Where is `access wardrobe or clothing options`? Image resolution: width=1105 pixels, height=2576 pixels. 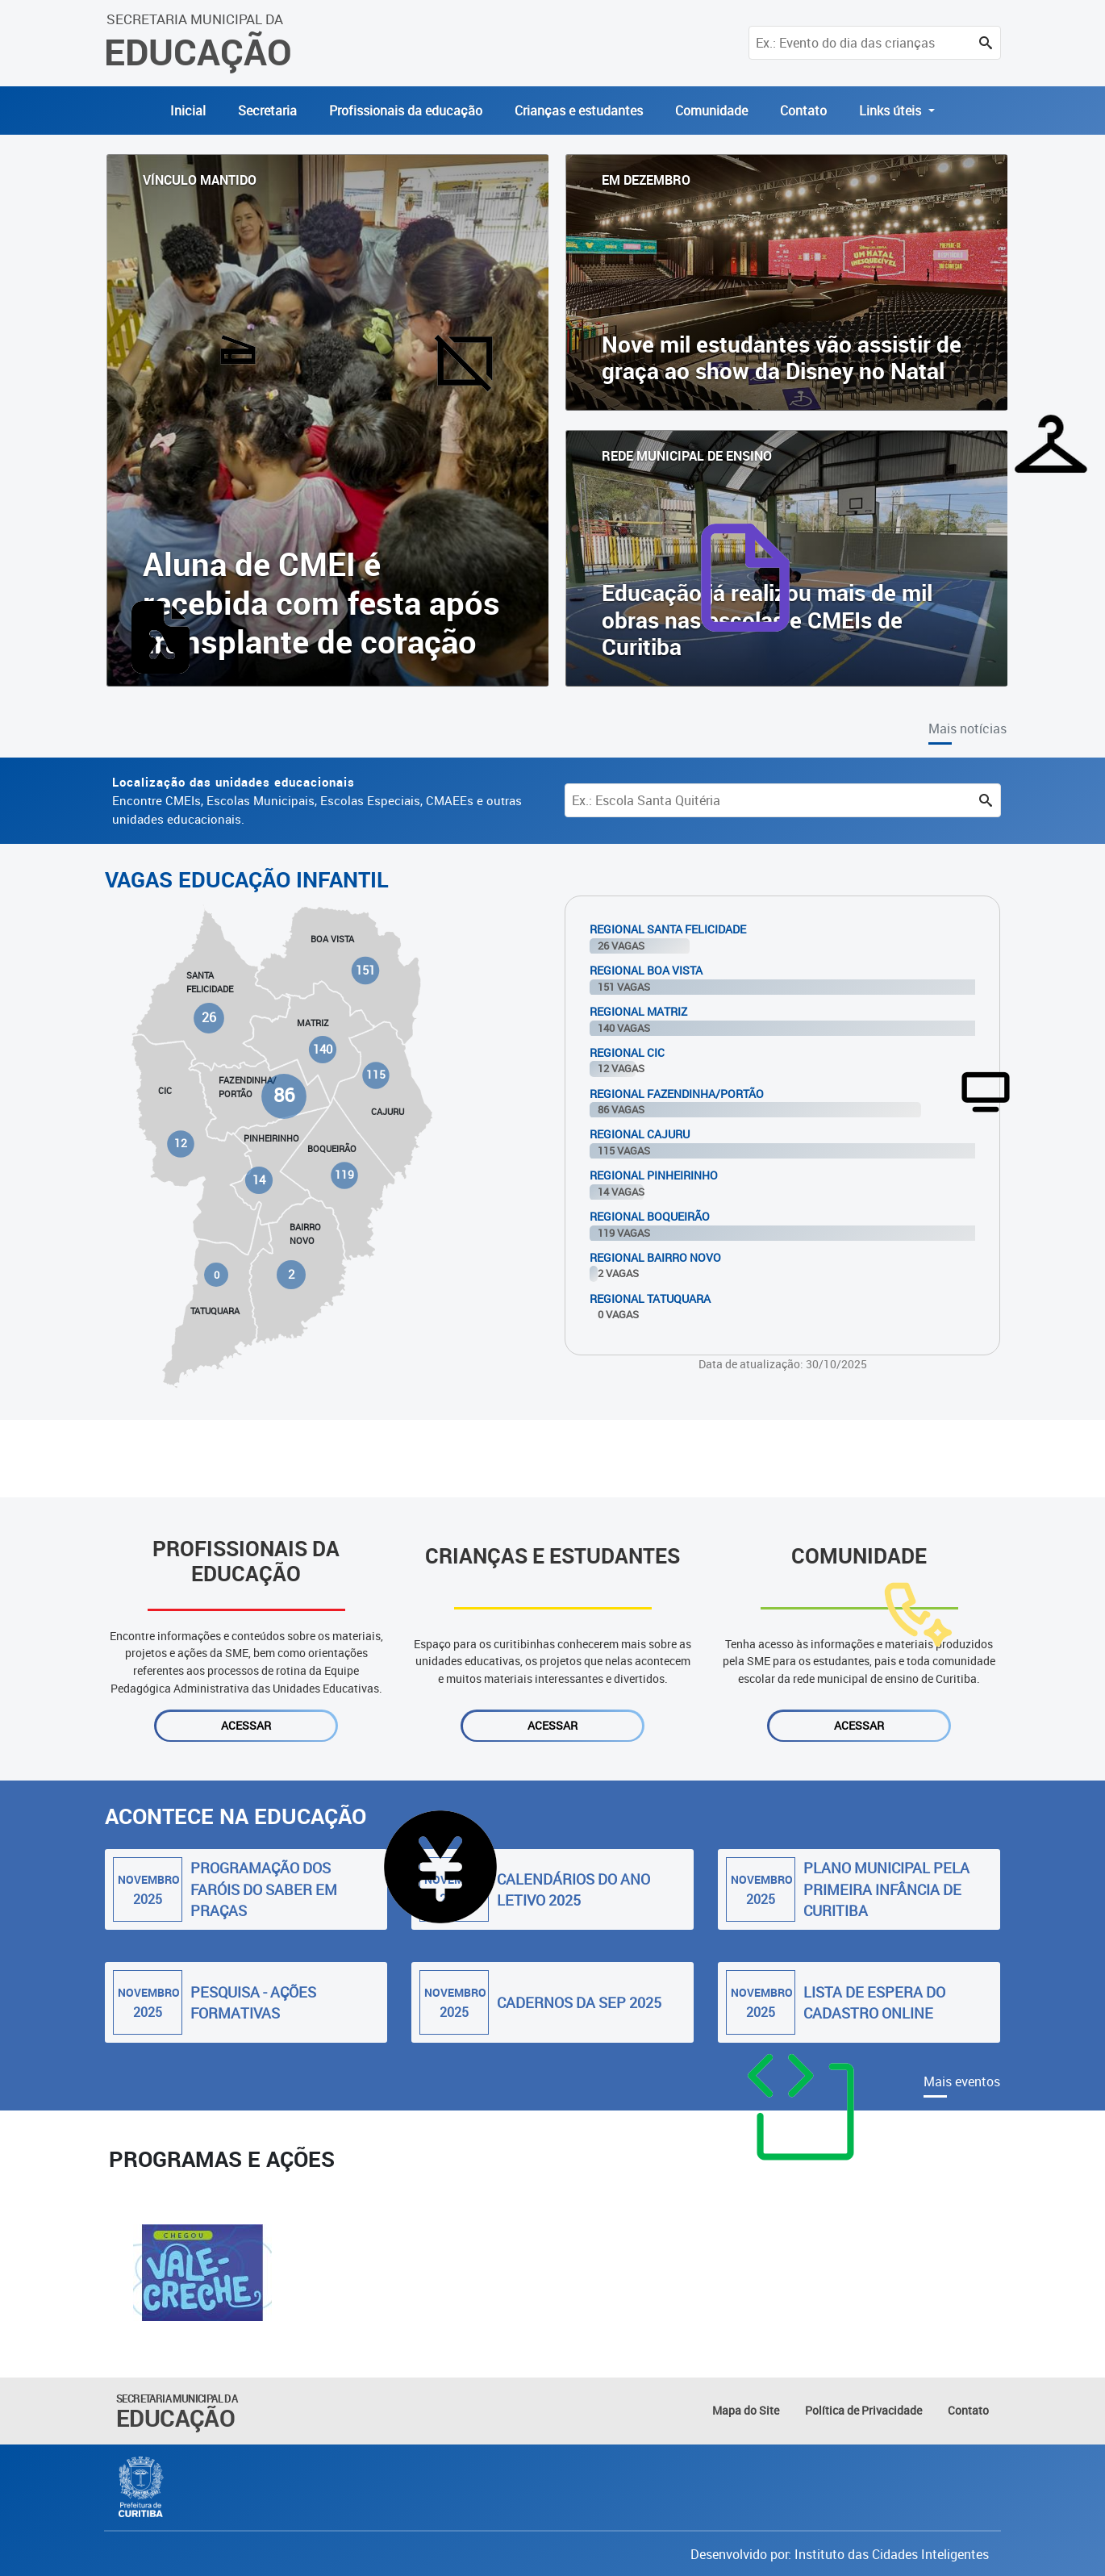
access wardrobe or clothing options is located at coordinates (1051, 444).